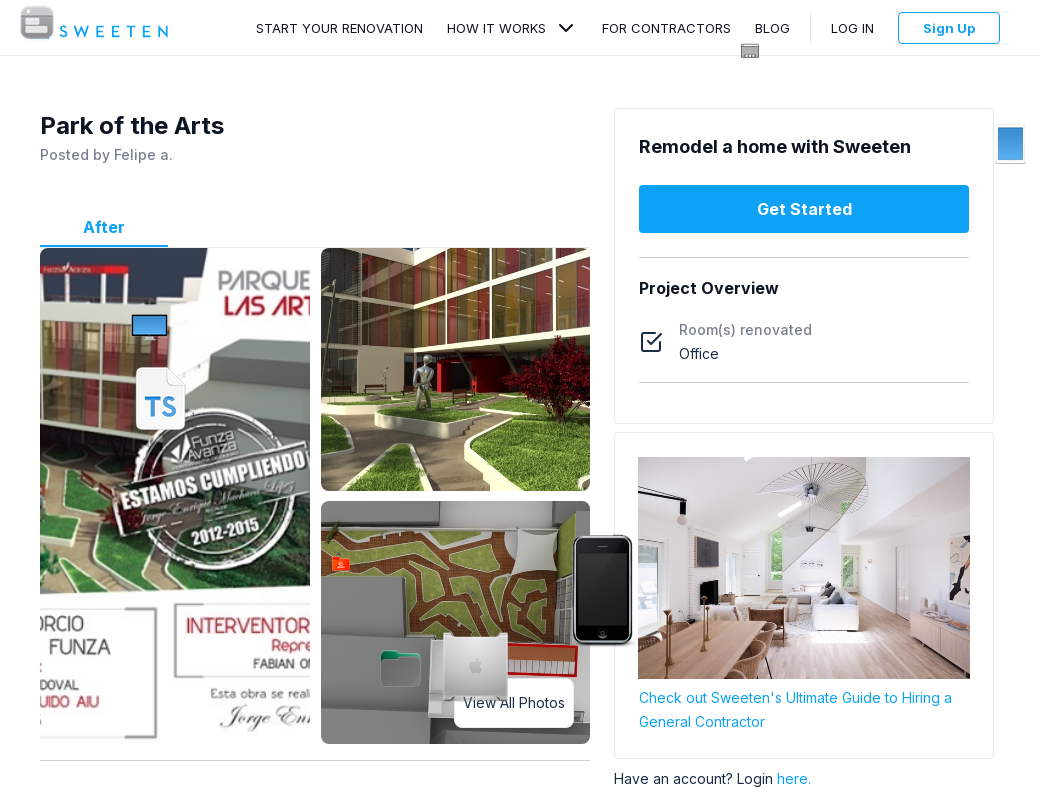 This screenshot has width=1040, height=803. I want to click on indicates mac pro desktop computer in system settings, so click(475, 667).